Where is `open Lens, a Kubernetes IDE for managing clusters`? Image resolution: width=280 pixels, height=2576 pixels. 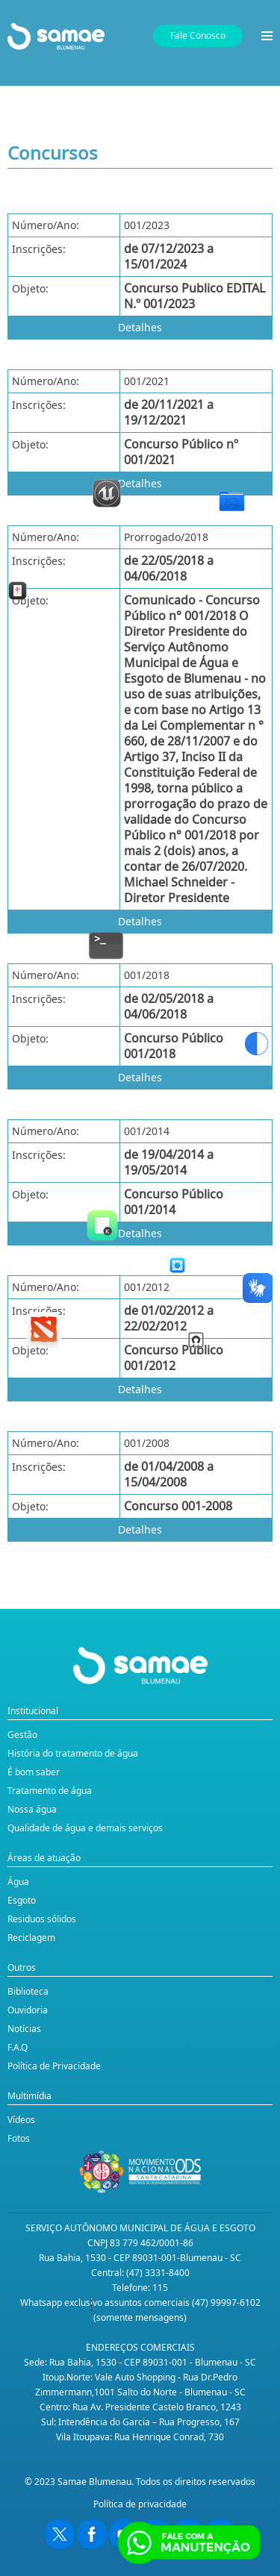 open Lens, a Kubernetes IDE for managing clusters is located at coordinates (177, 1265).